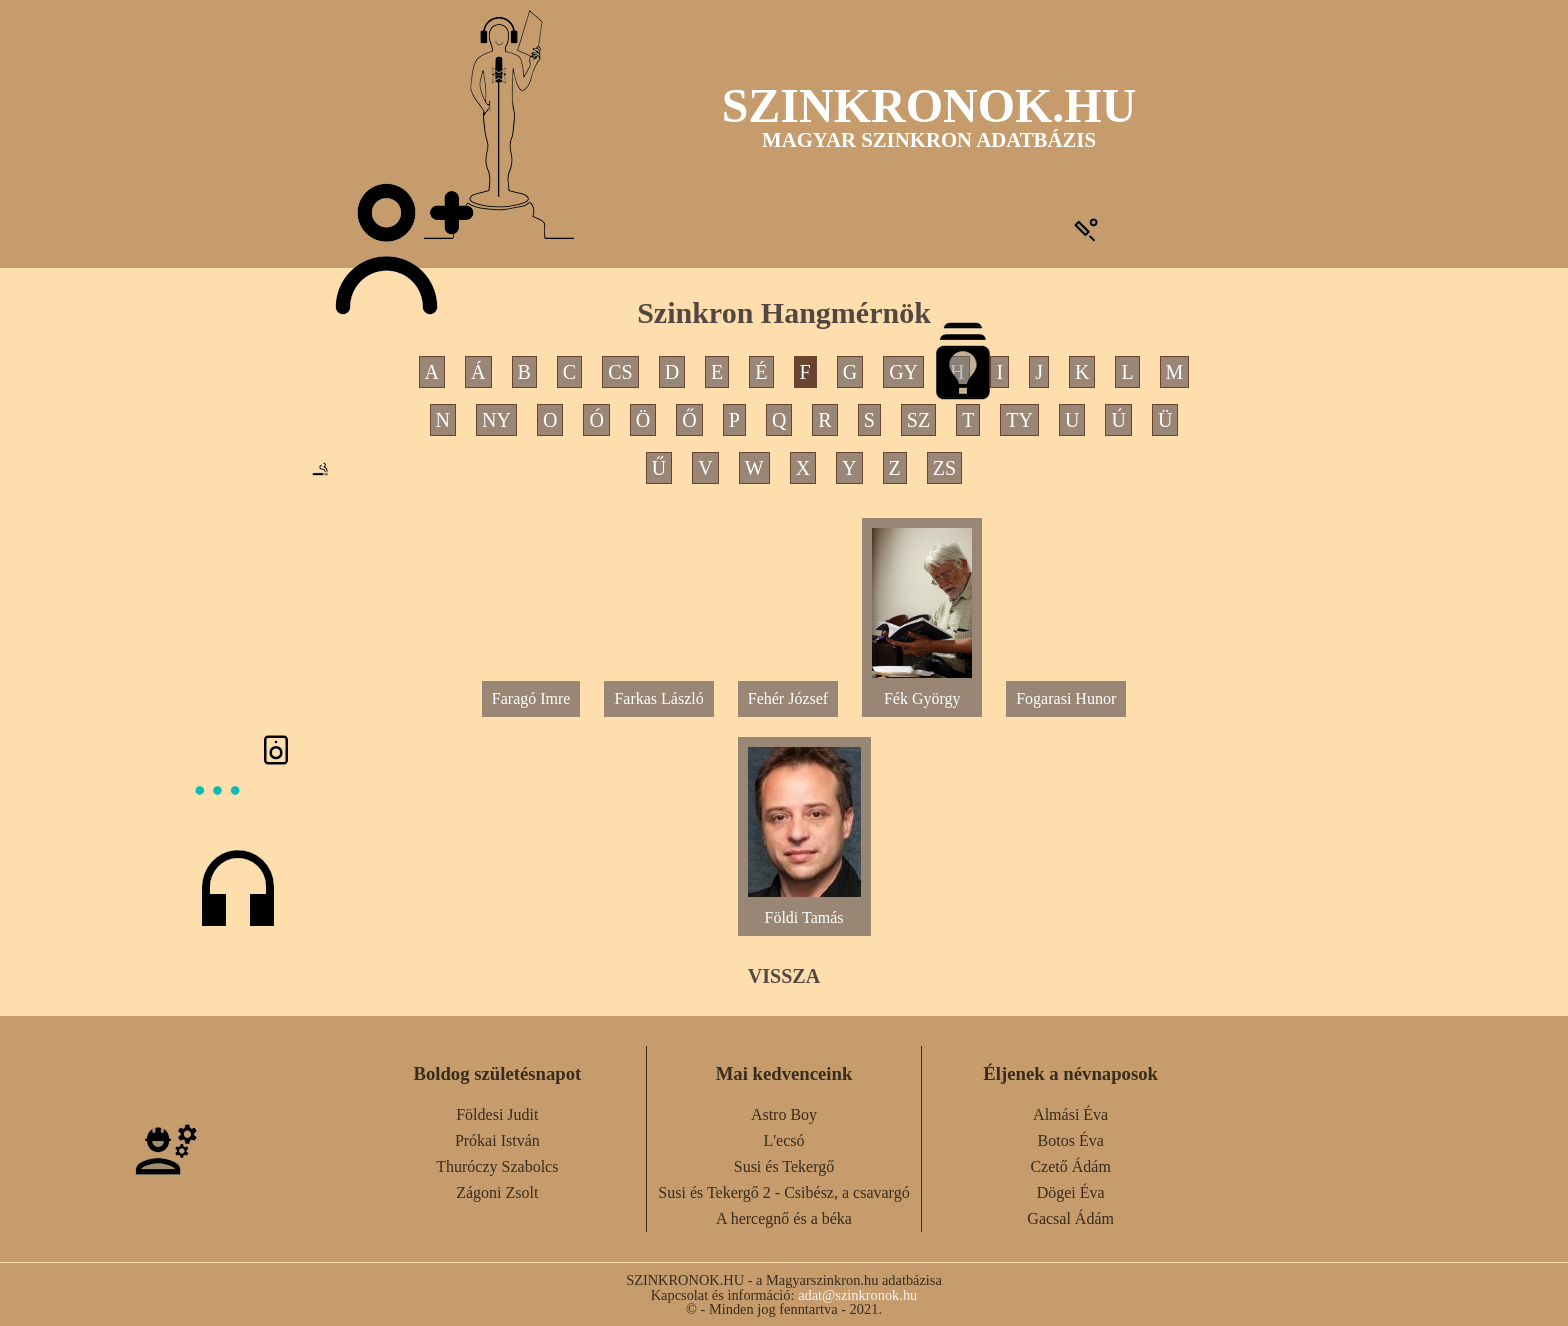 The image size is (1568, 1326). Describe the element at coordinates (401, 249) in the screenshot. I see `add a new contact` at that location.